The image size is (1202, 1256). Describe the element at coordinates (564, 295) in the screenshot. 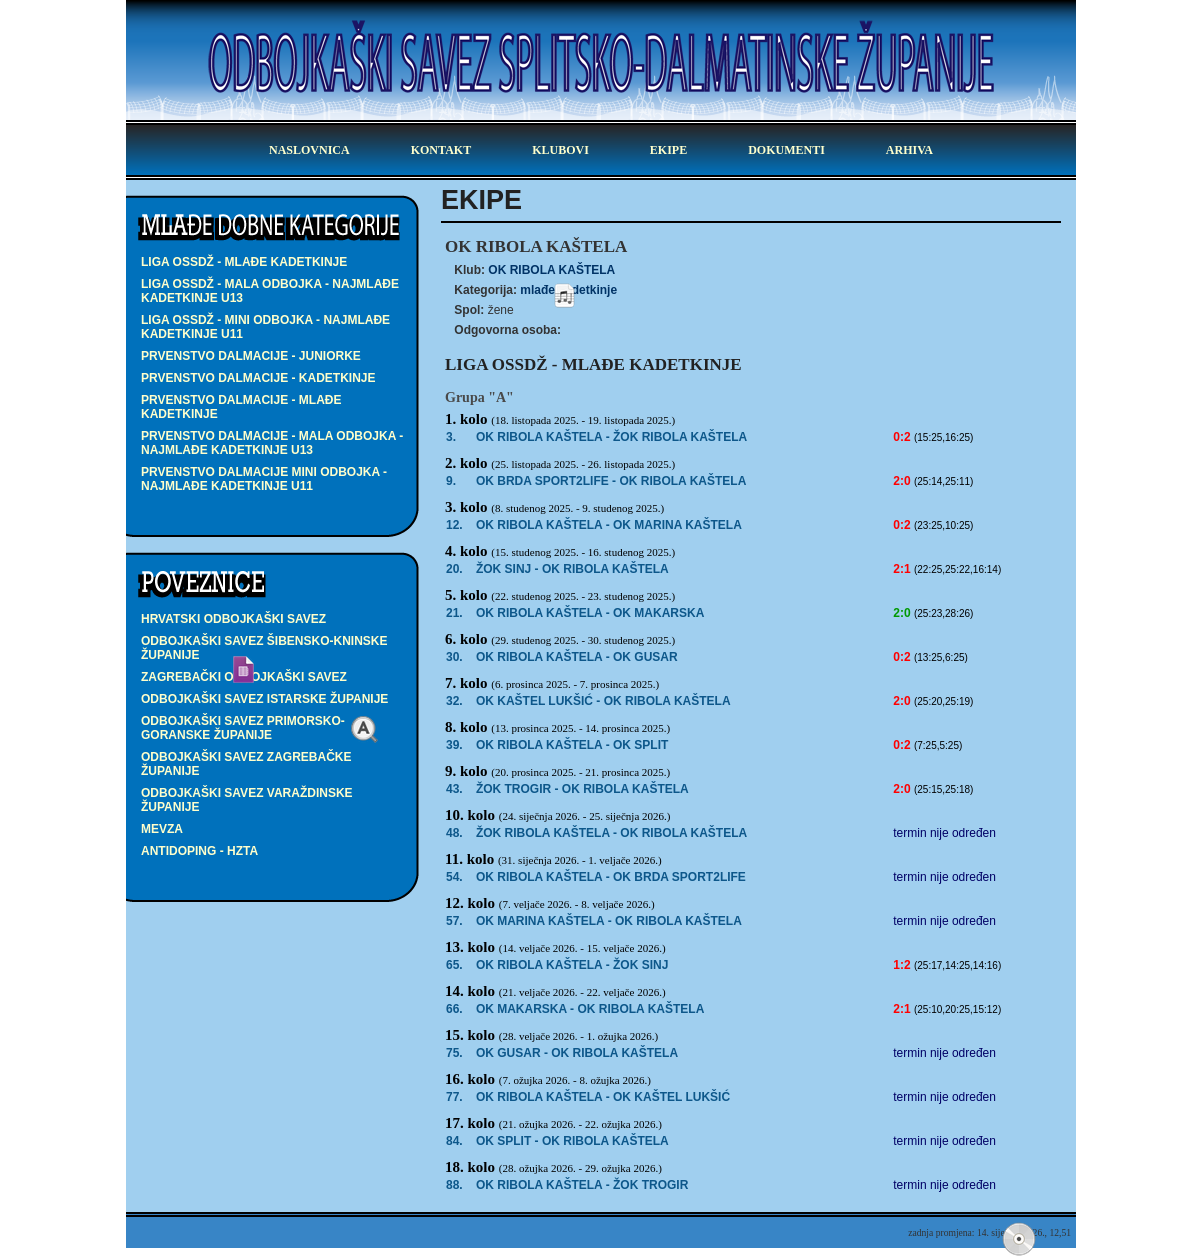

I see `an eMelody ringtone file` at that location.